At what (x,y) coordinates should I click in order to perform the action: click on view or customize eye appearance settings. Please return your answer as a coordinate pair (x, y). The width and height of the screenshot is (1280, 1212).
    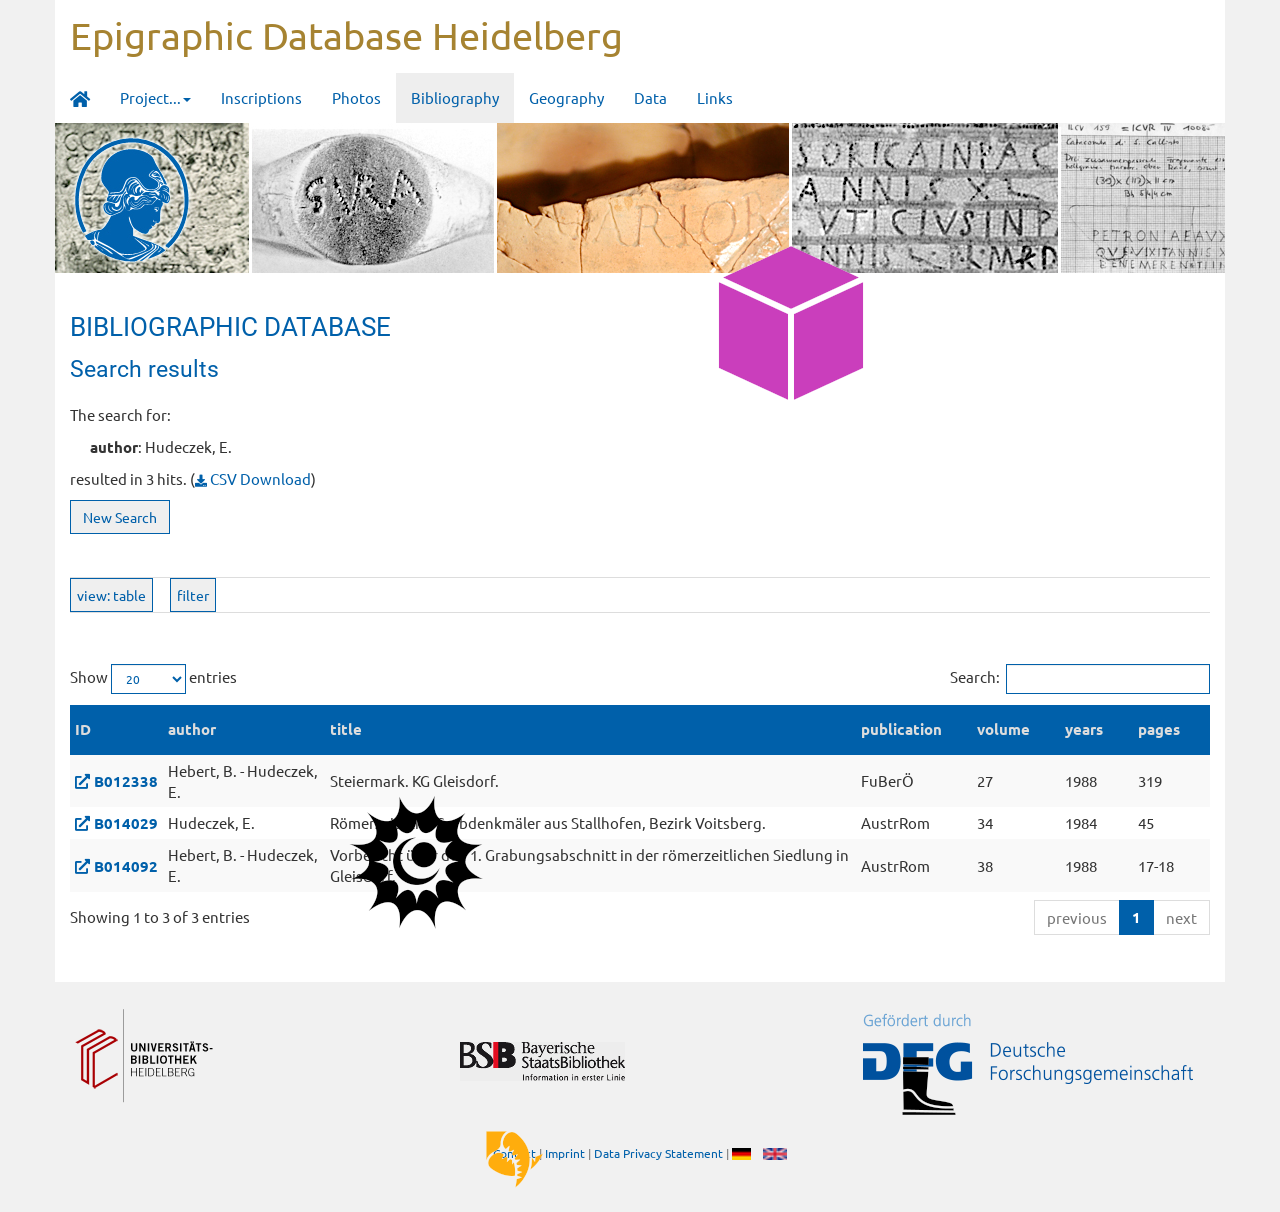
    Looking at the image, I should click on (416, 862).